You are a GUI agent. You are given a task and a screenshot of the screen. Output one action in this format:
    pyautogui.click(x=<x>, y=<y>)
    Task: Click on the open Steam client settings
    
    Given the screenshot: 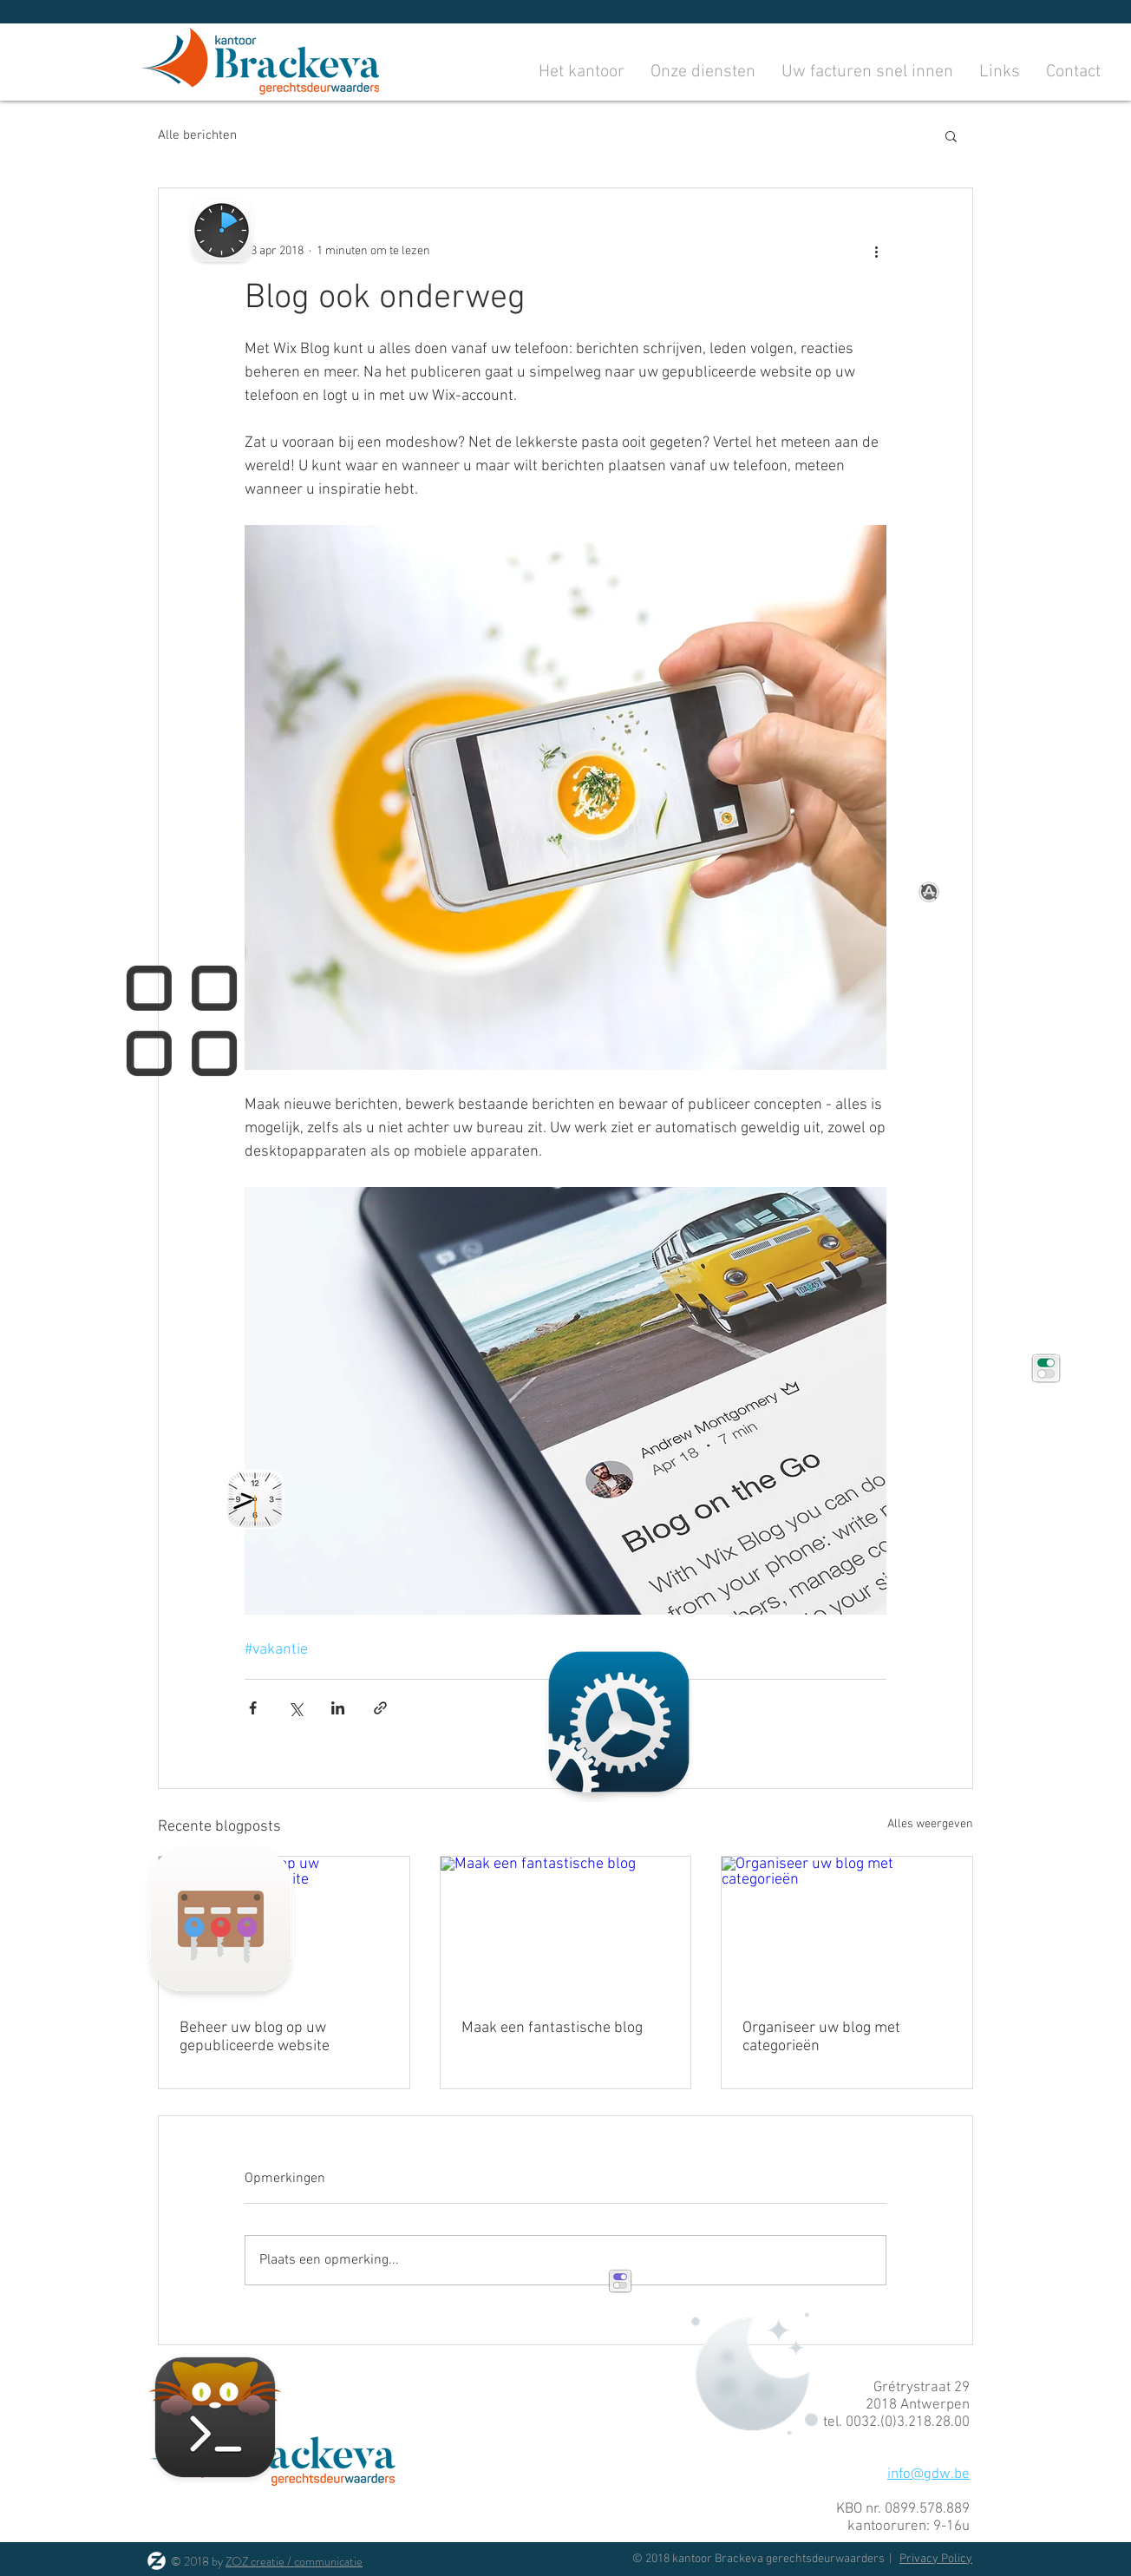 What is the action you would take?
    pyautogui.click(x=618, y=1721)
    